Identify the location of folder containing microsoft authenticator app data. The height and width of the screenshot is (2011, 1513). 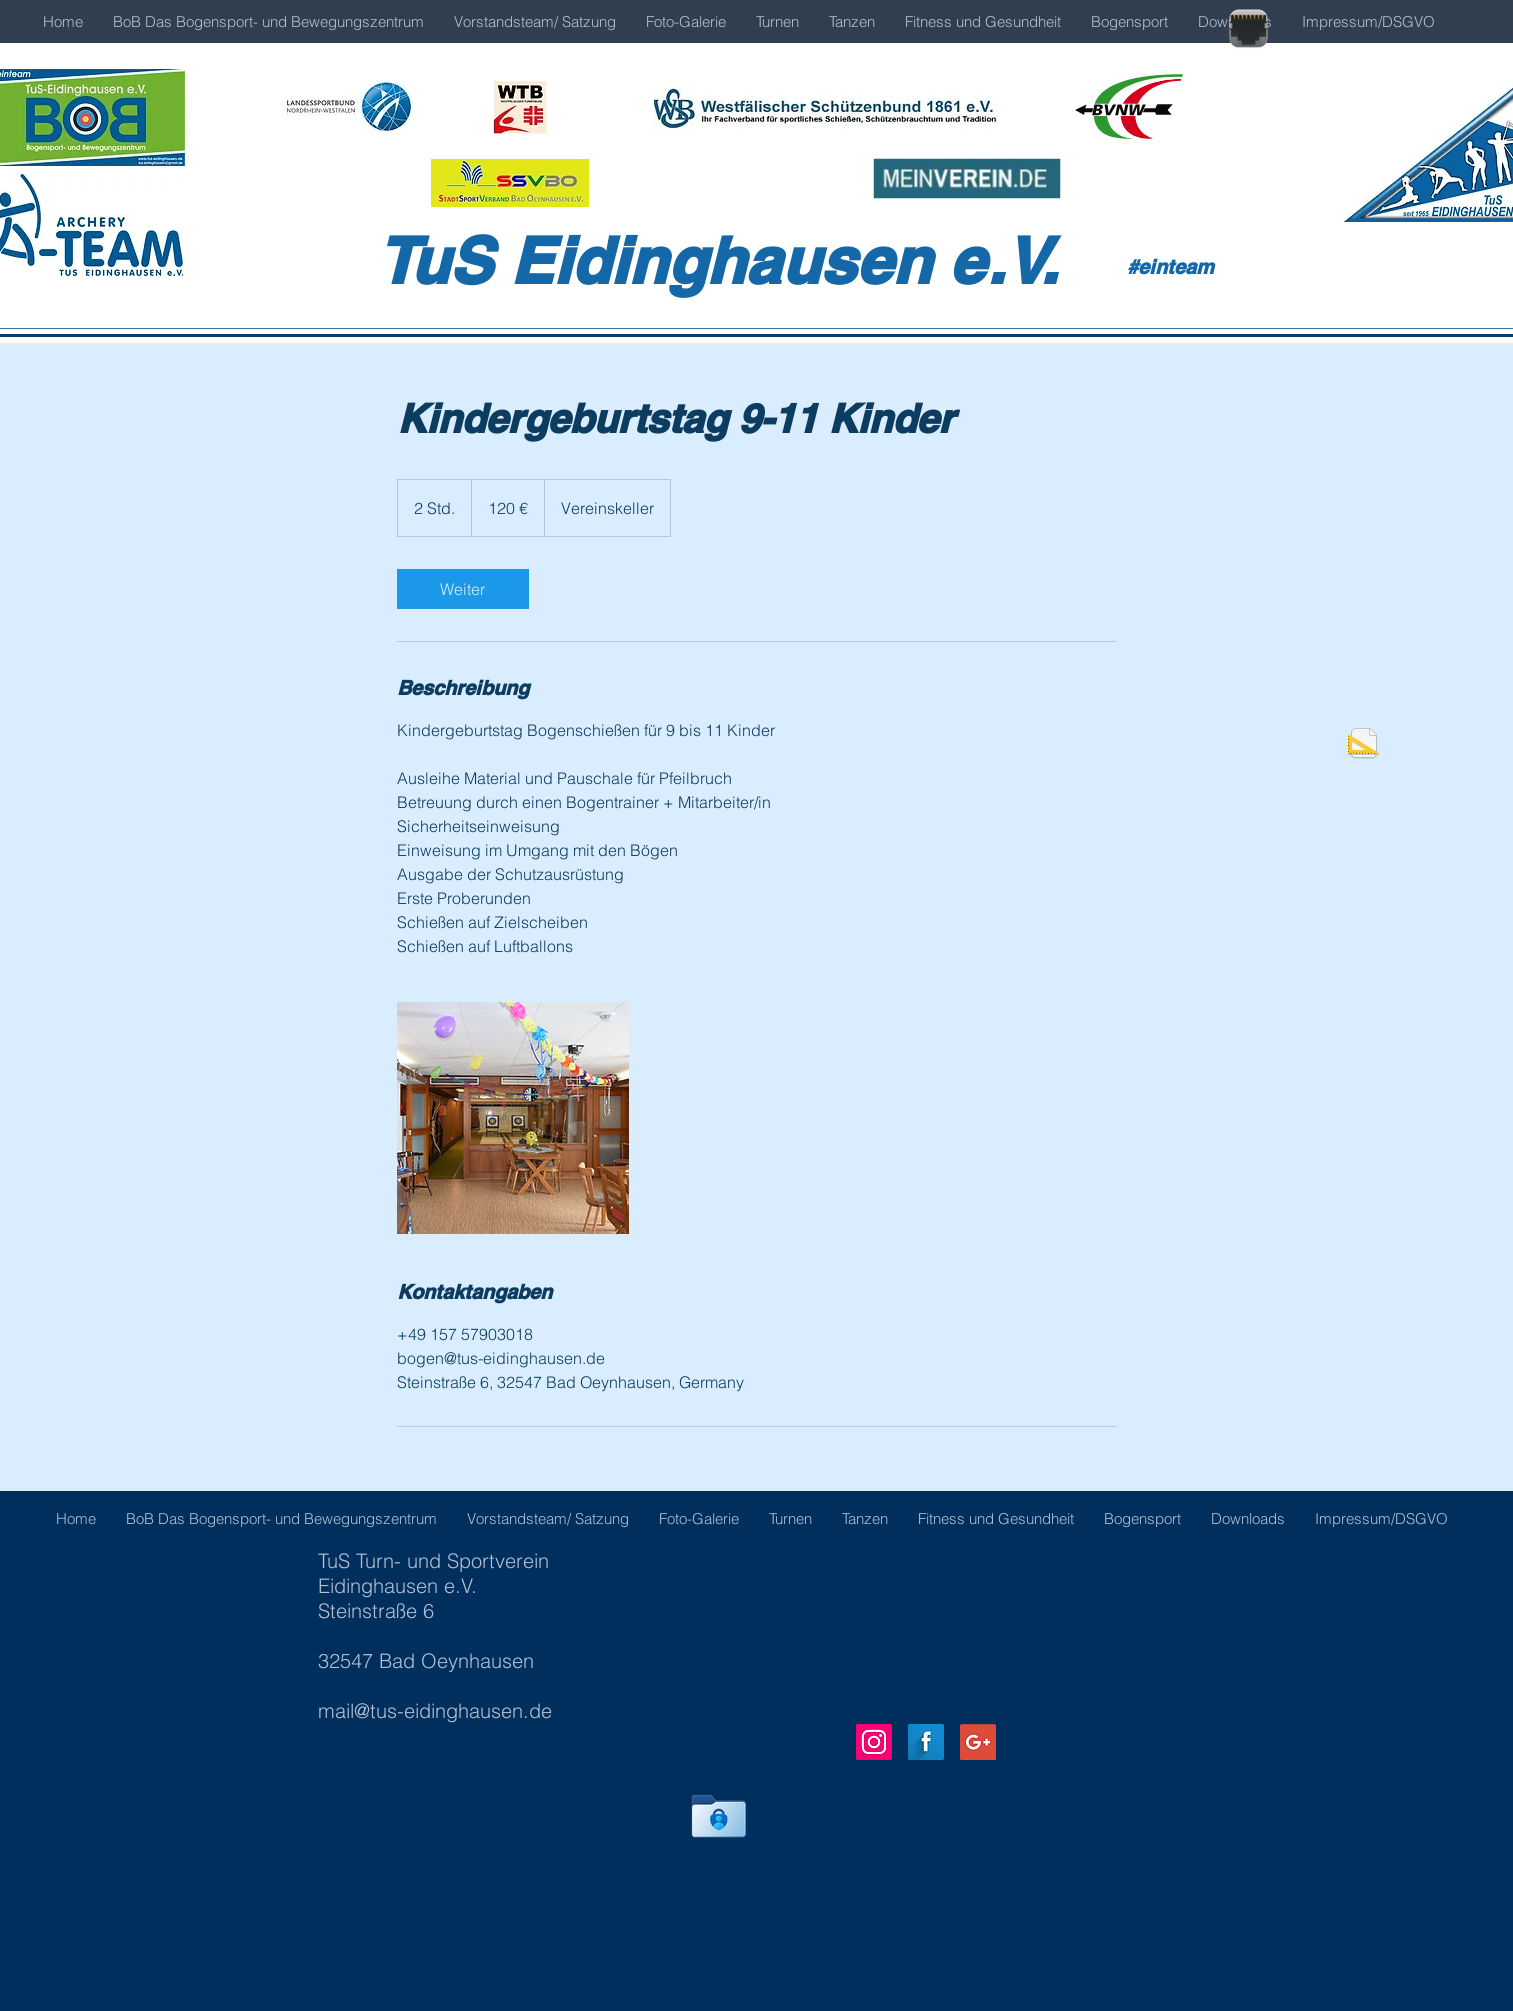
(718, 1817).